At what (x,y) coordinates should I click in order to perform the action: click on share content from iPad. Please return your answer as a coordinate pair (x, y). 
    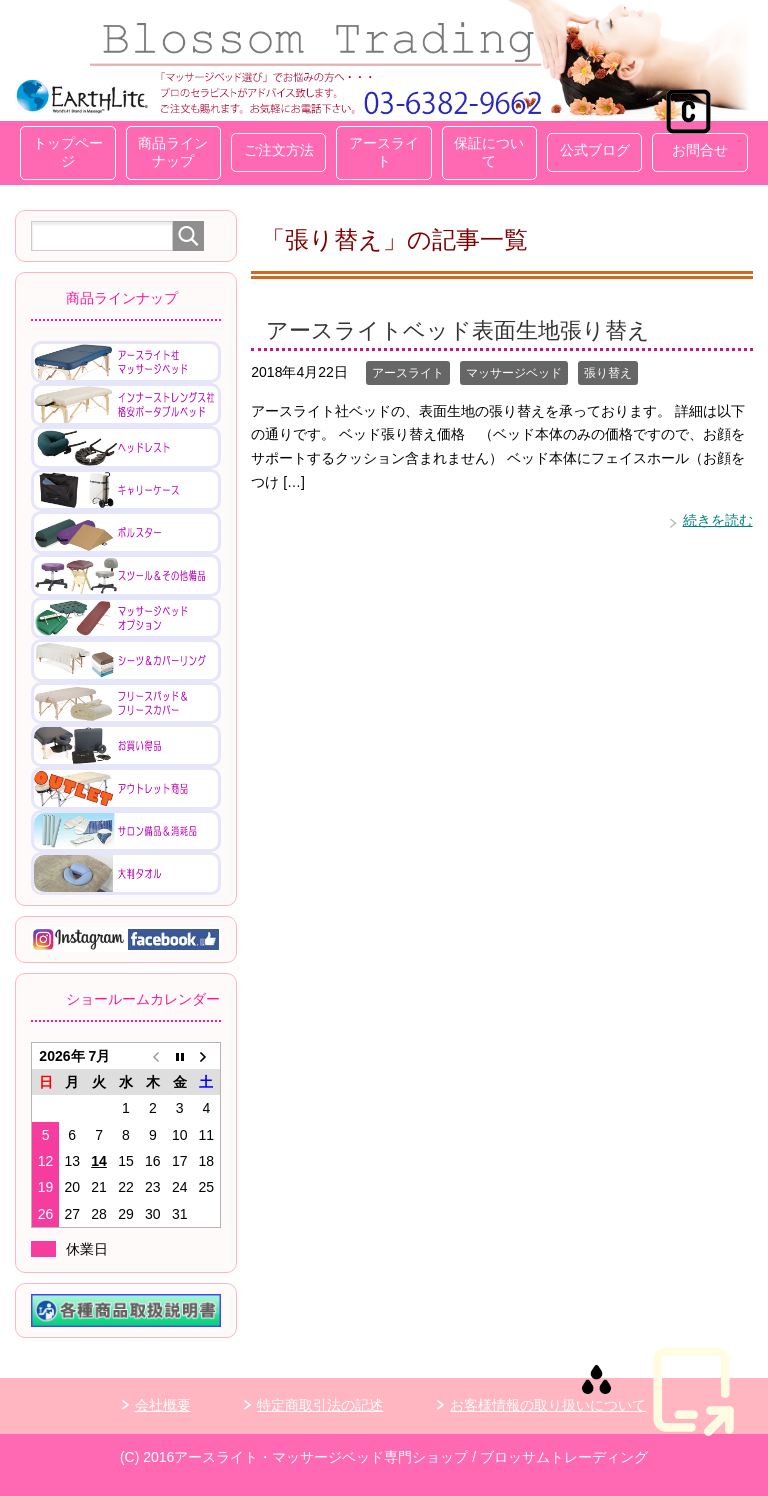
    Looking at the image, I should click on (691, 1389).